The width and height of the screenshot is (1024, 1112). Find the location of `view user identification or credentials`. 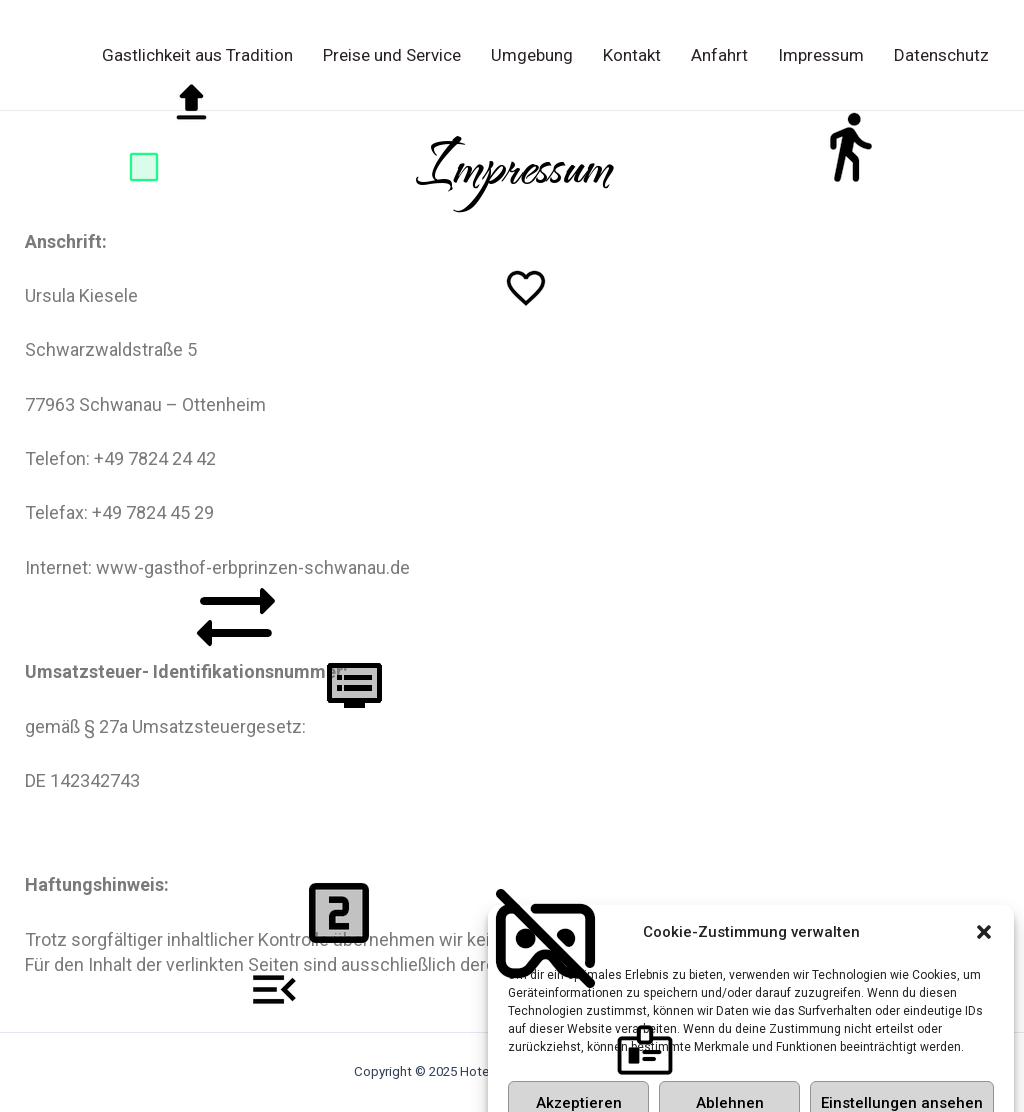

view user identification or credentials is located at coordinates (645, 1050).